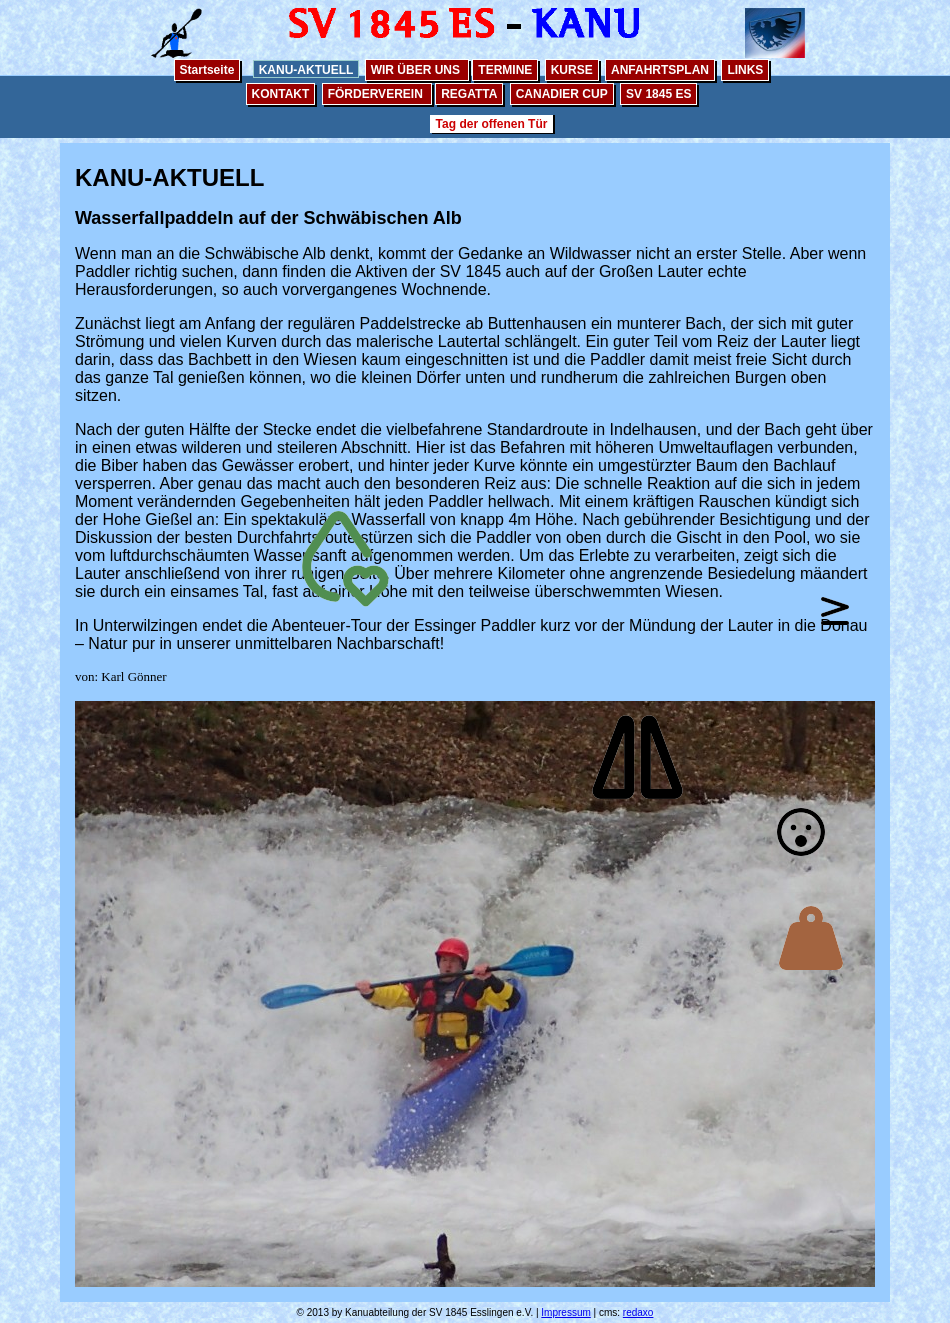 The width and height of the screenshot is (950, 1323). What do you see at coordinates (811, 938) in the screenshot?
I see `adjust weight or mass settings` at bounding box center [811, 938].